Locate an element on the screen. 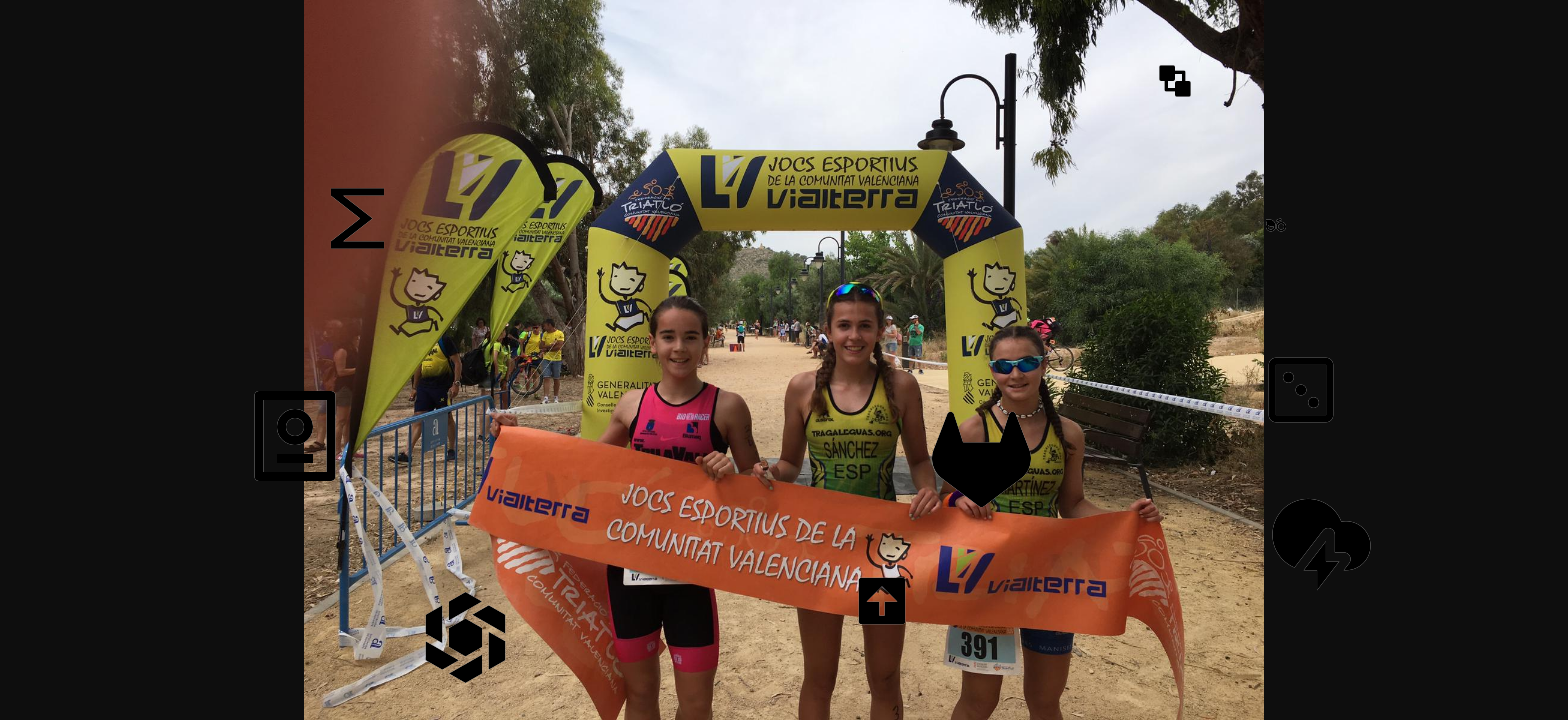 This screenshot has height=720, width=1568. insert a mathematical sum or formula is located at coordinates (357, 218).